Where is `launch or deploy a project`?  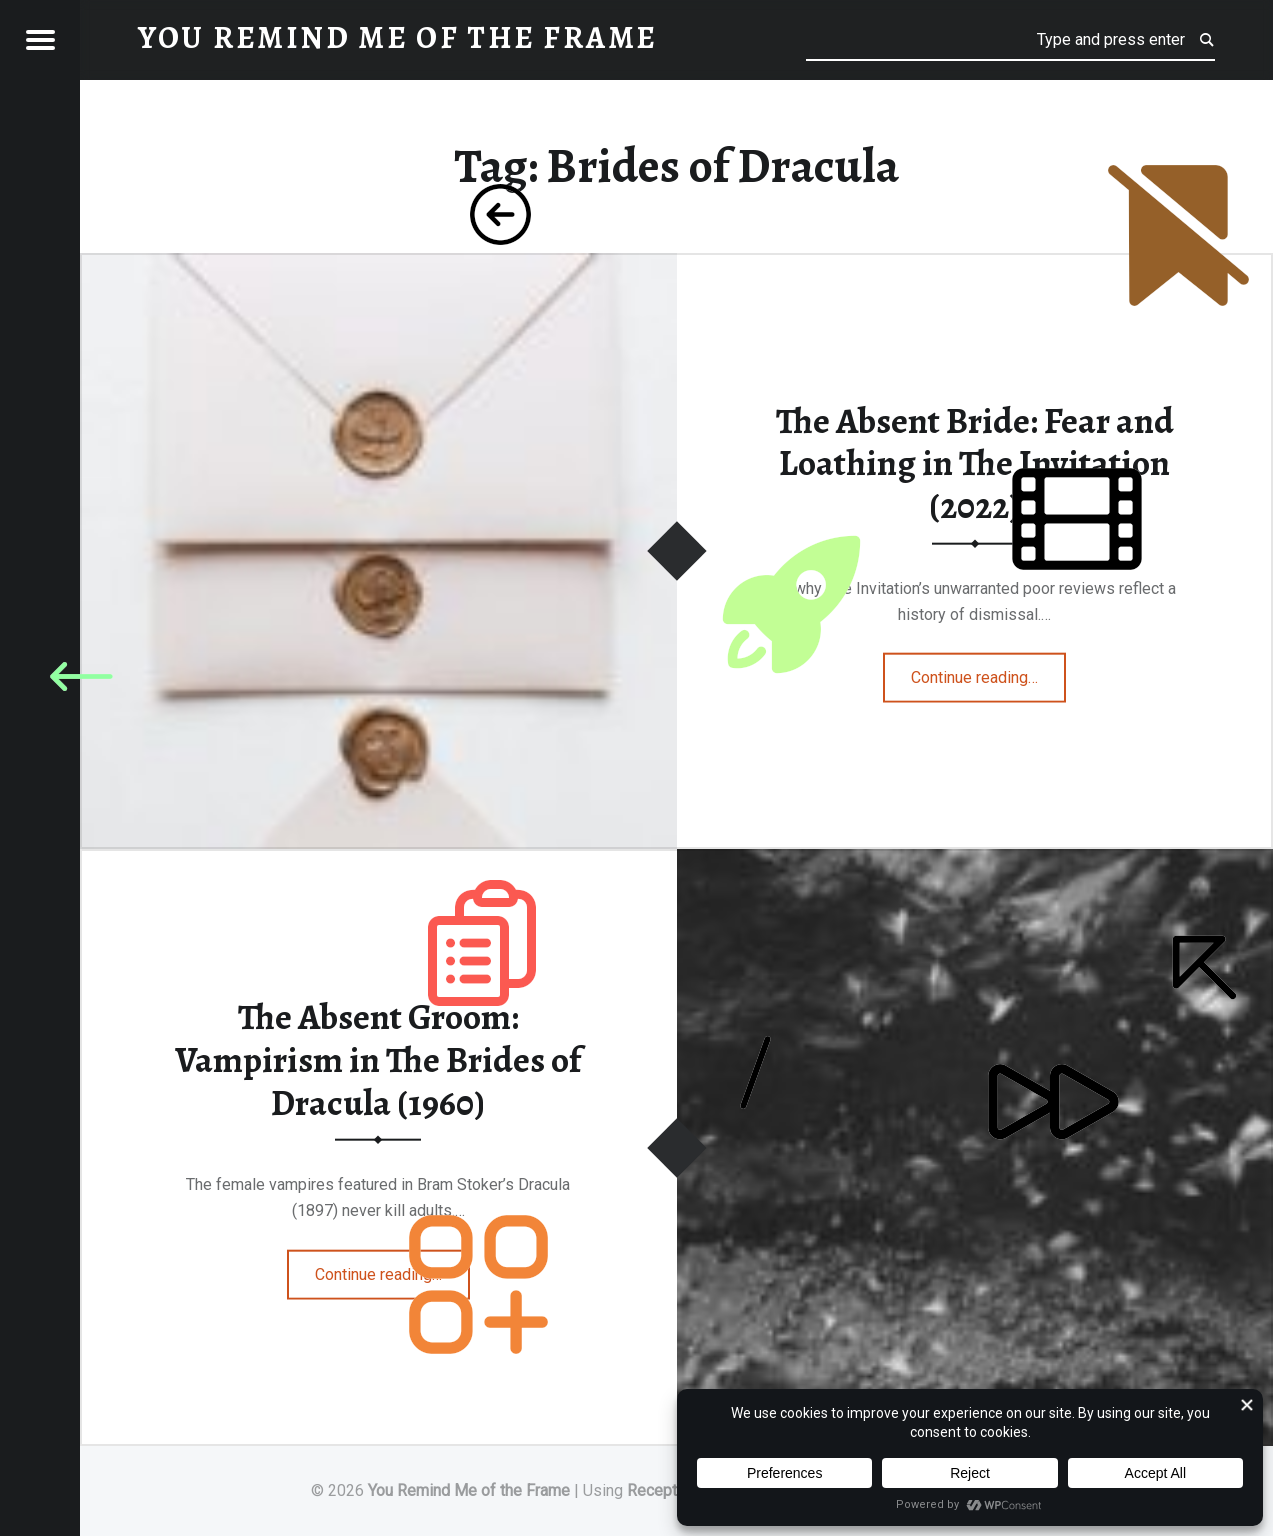 launch or deploy a project is located at coordinates (791, 604).